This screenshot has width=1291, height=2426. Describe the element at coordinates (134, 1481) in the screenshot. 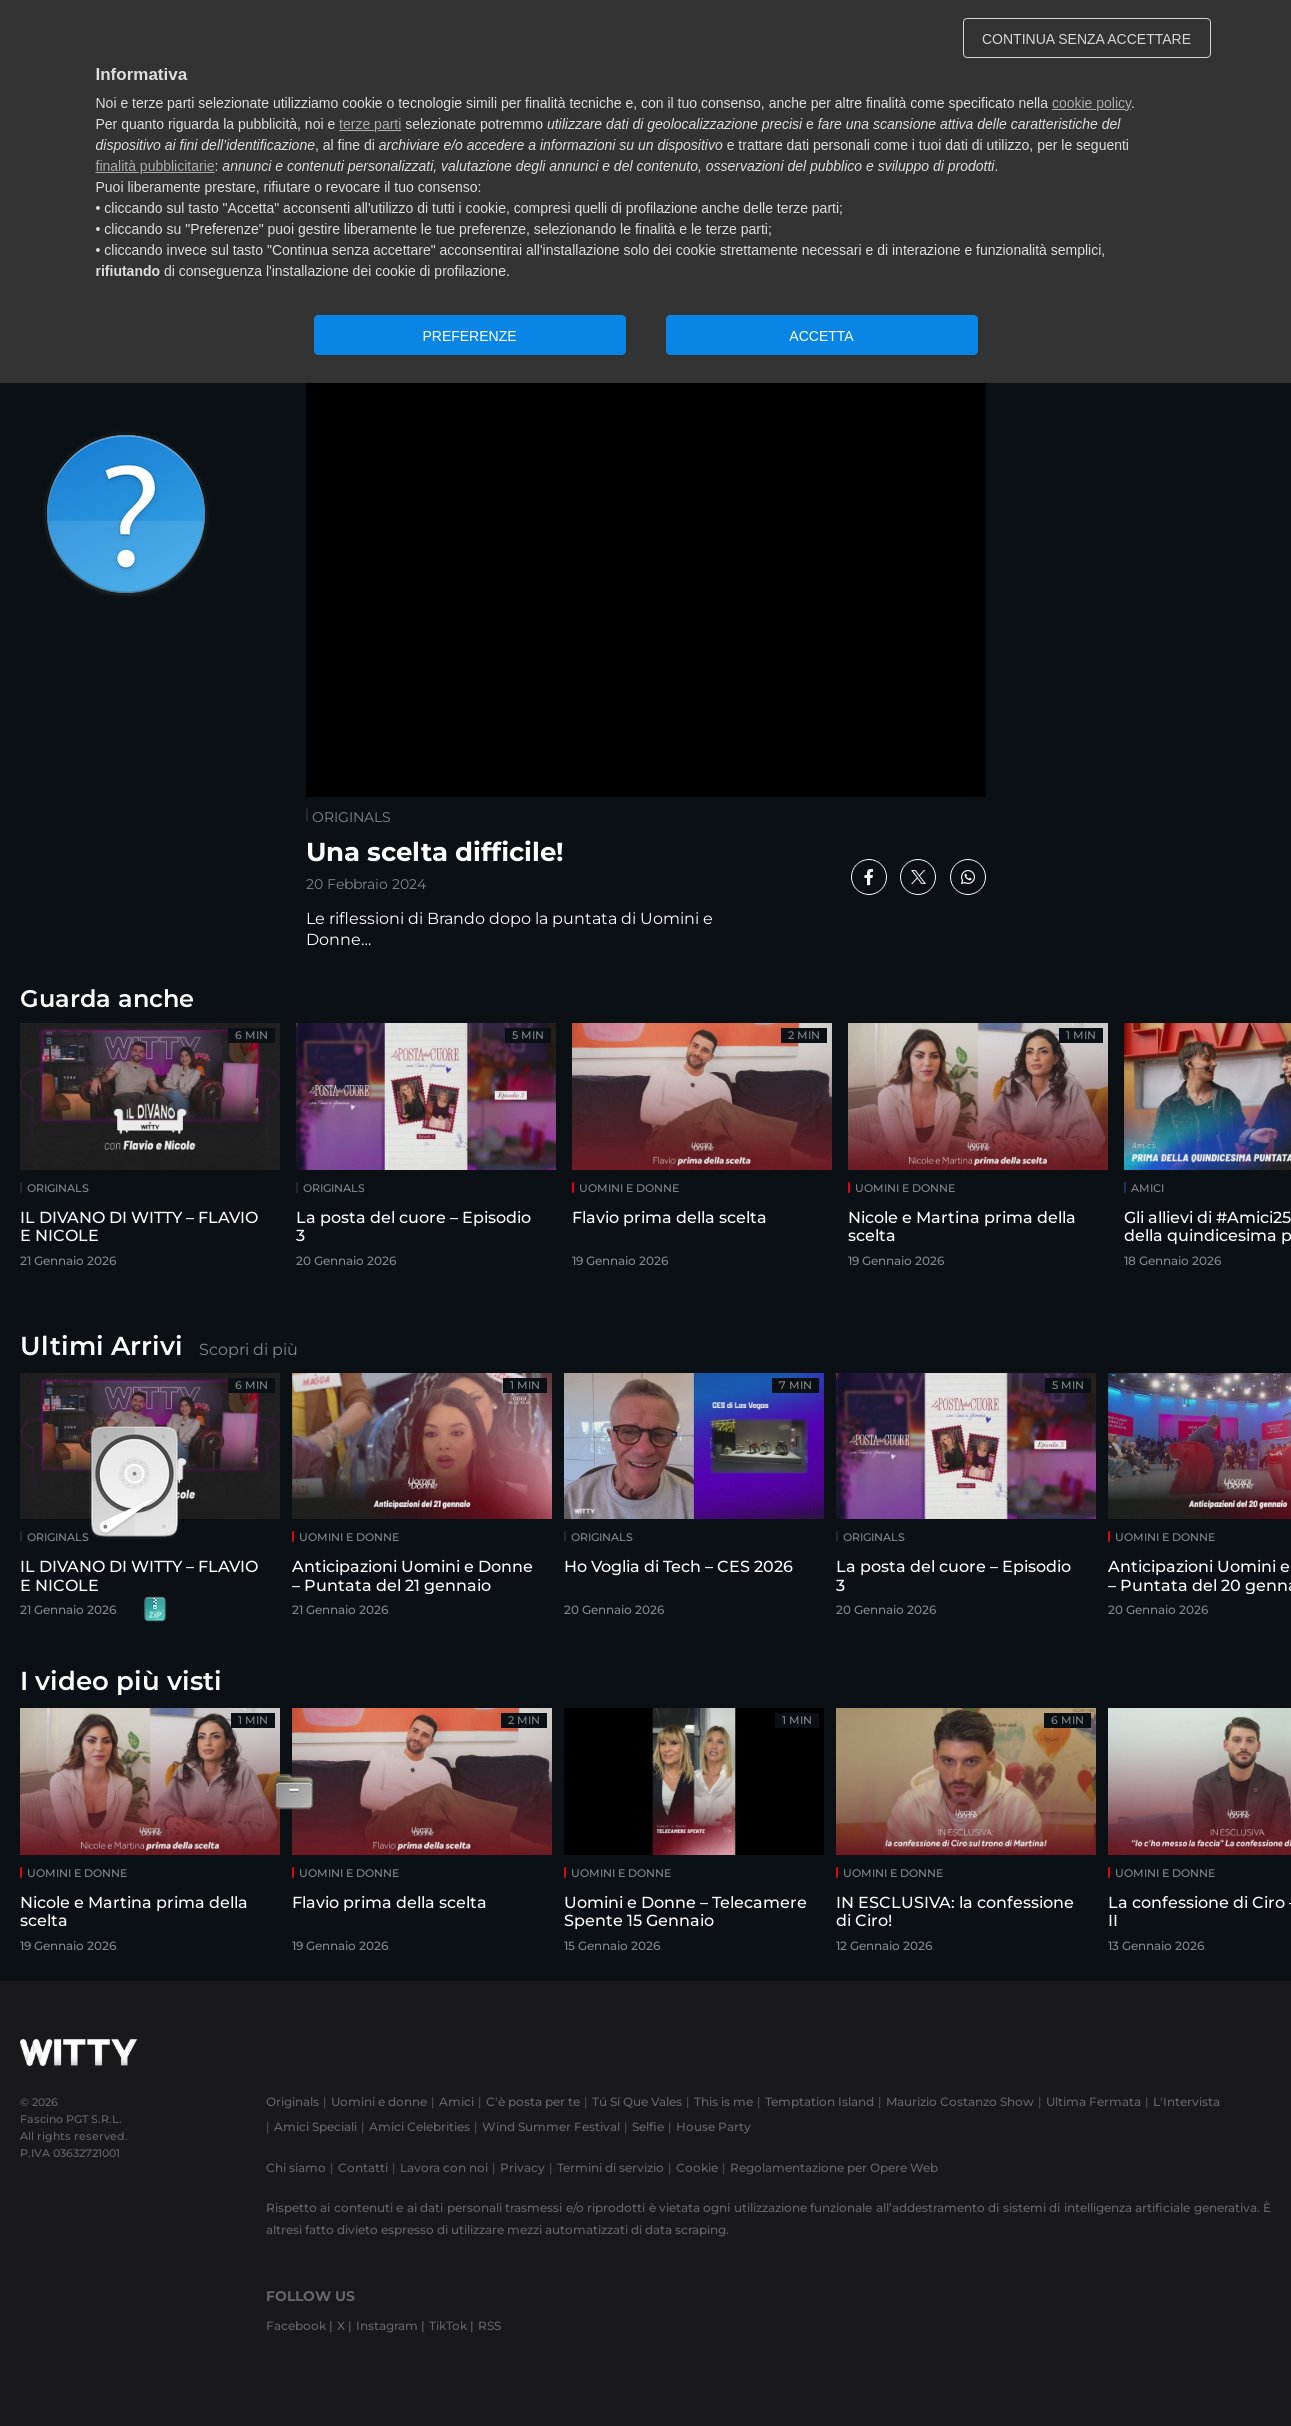

I see `open disk utility application` at that location.